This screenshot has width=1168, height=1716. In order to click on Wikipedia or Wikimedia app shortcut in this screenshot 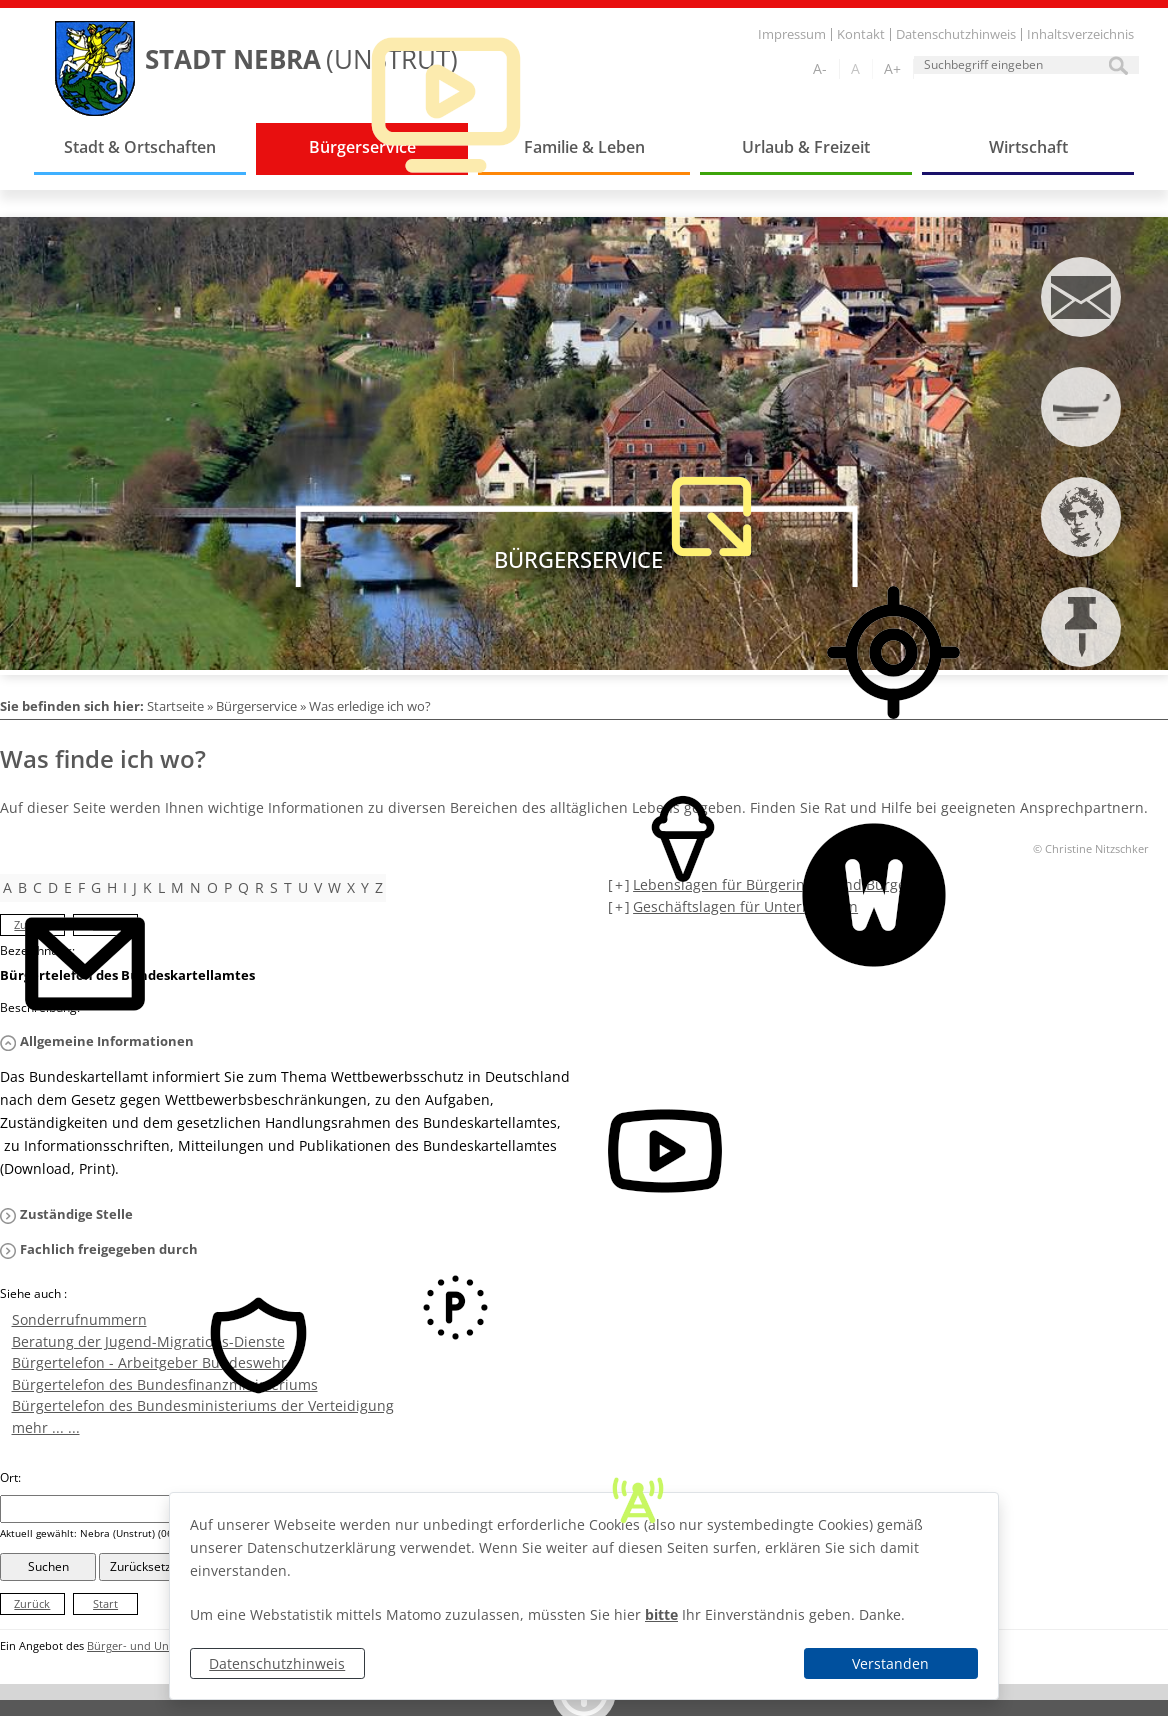, I will do `click(874, 895)`.